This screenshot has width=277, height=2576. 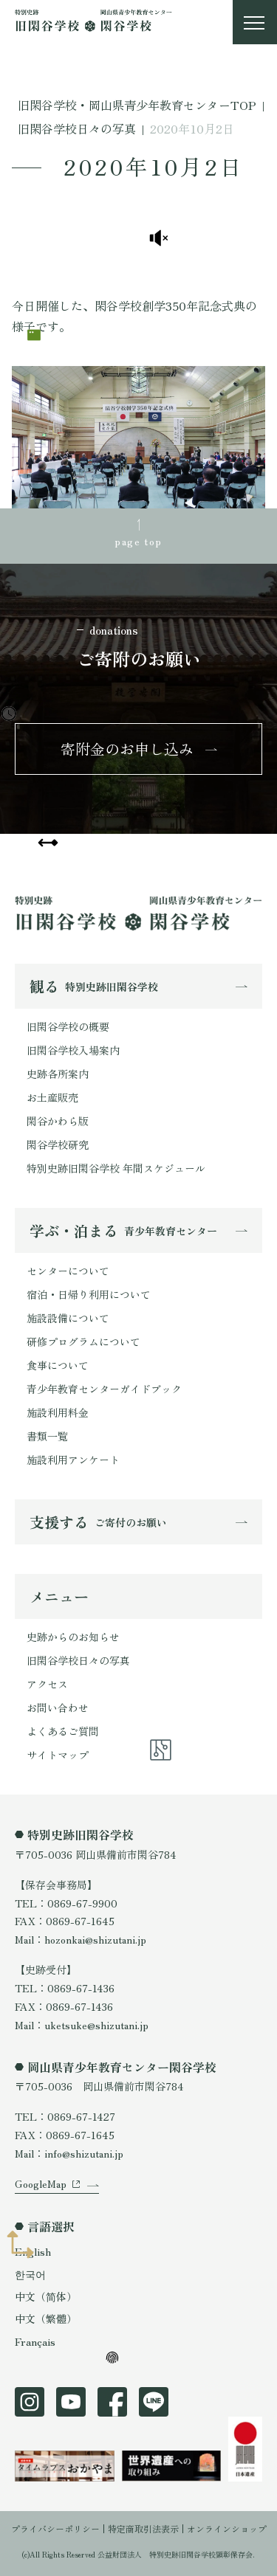 I want to click on mute audio, so click(x=158, y=238).